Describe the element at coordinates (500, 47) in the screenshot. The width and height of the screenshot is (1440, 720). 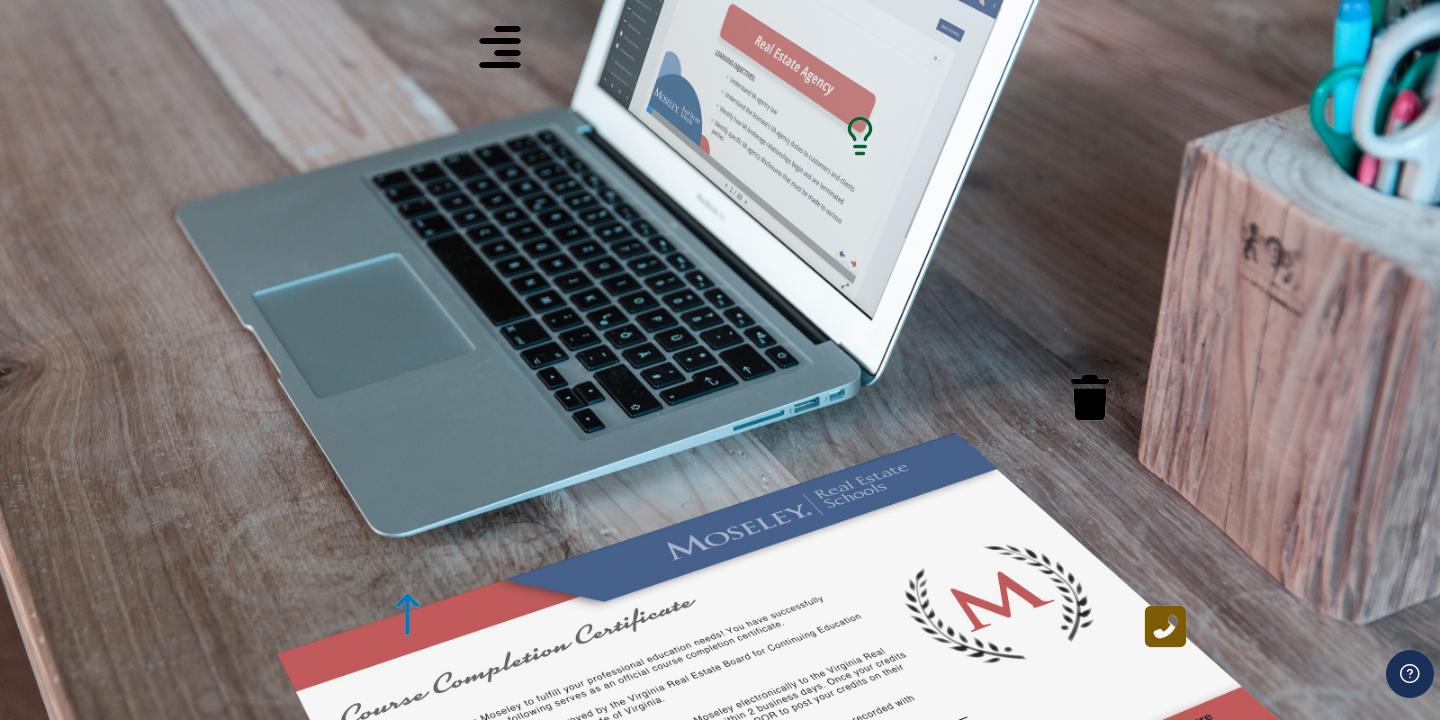
I see `align text to the right` at that location.